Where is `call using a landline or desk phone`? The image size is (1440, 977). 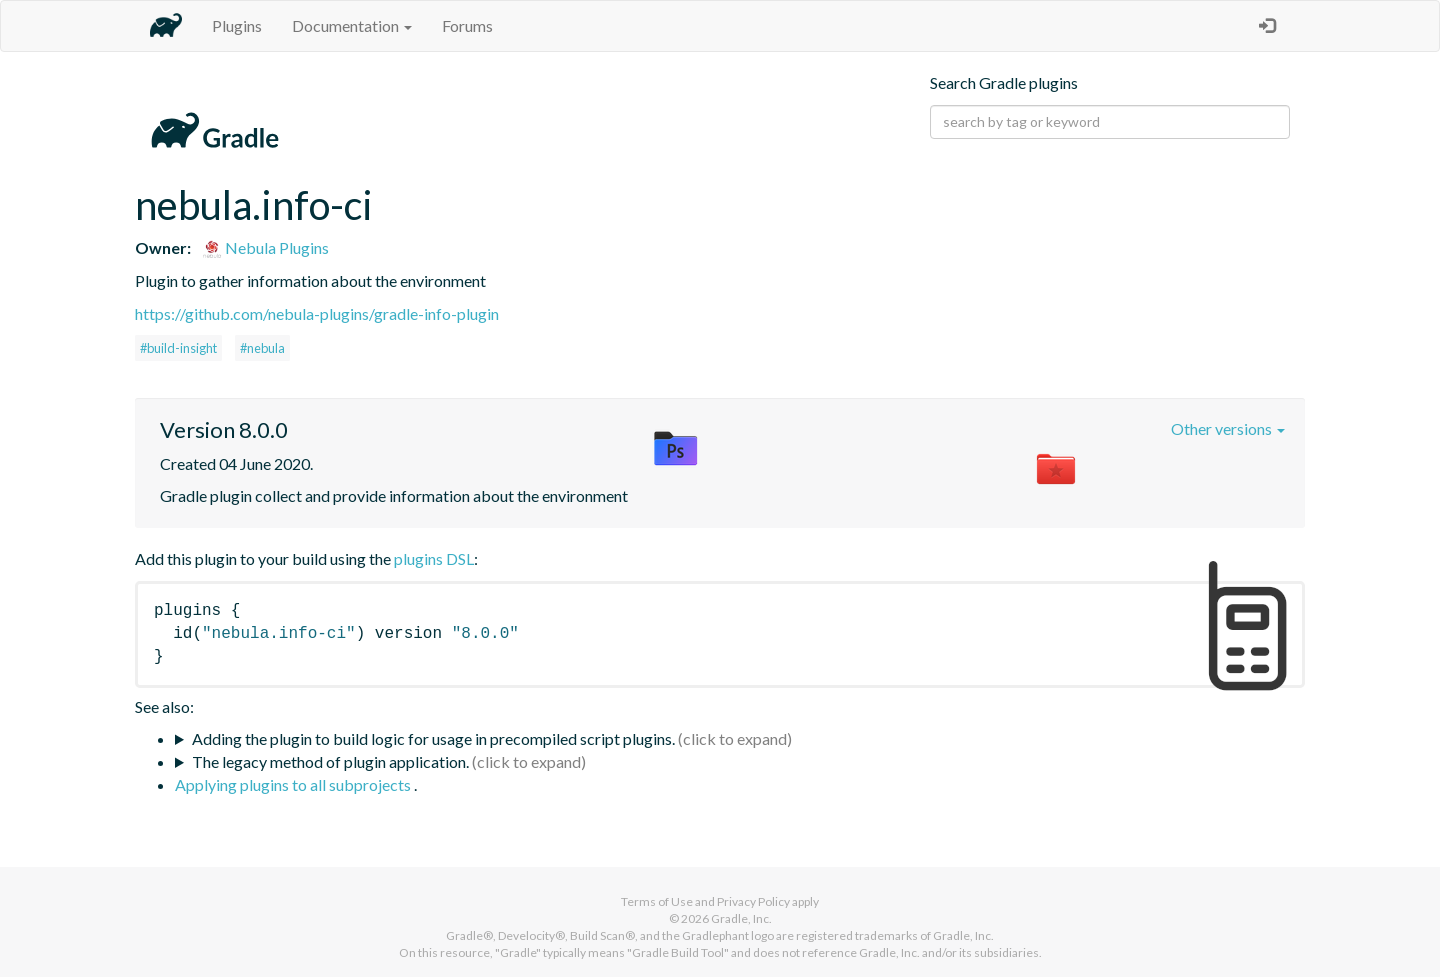 call using a landline or desk phone is located at coordinates (1252, 630).